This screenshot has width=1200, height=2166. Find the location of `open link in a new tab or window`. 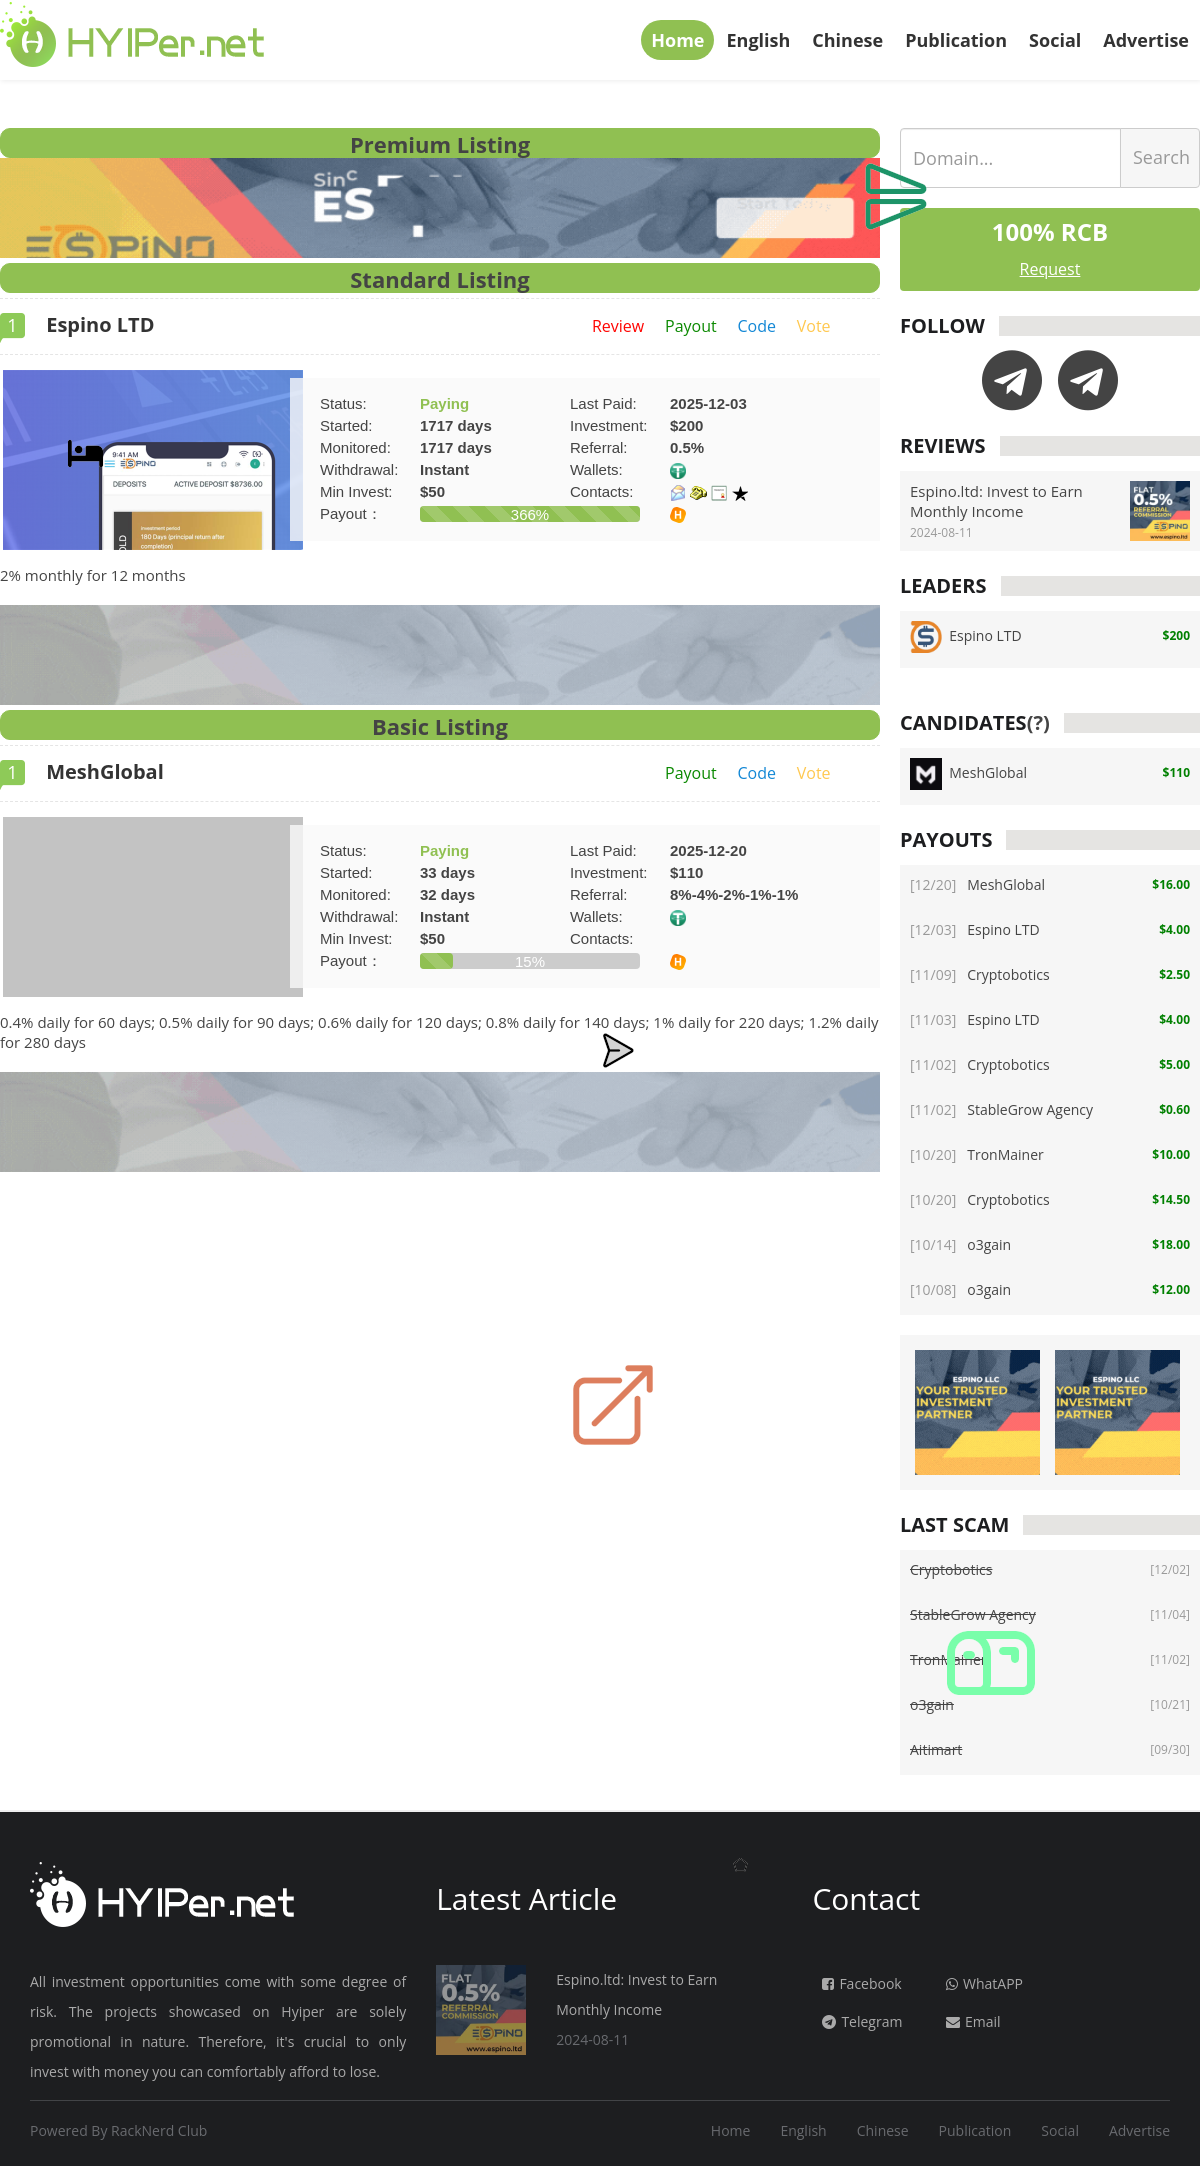

open link in a new tab or window is located at coordinates (613, 1405).